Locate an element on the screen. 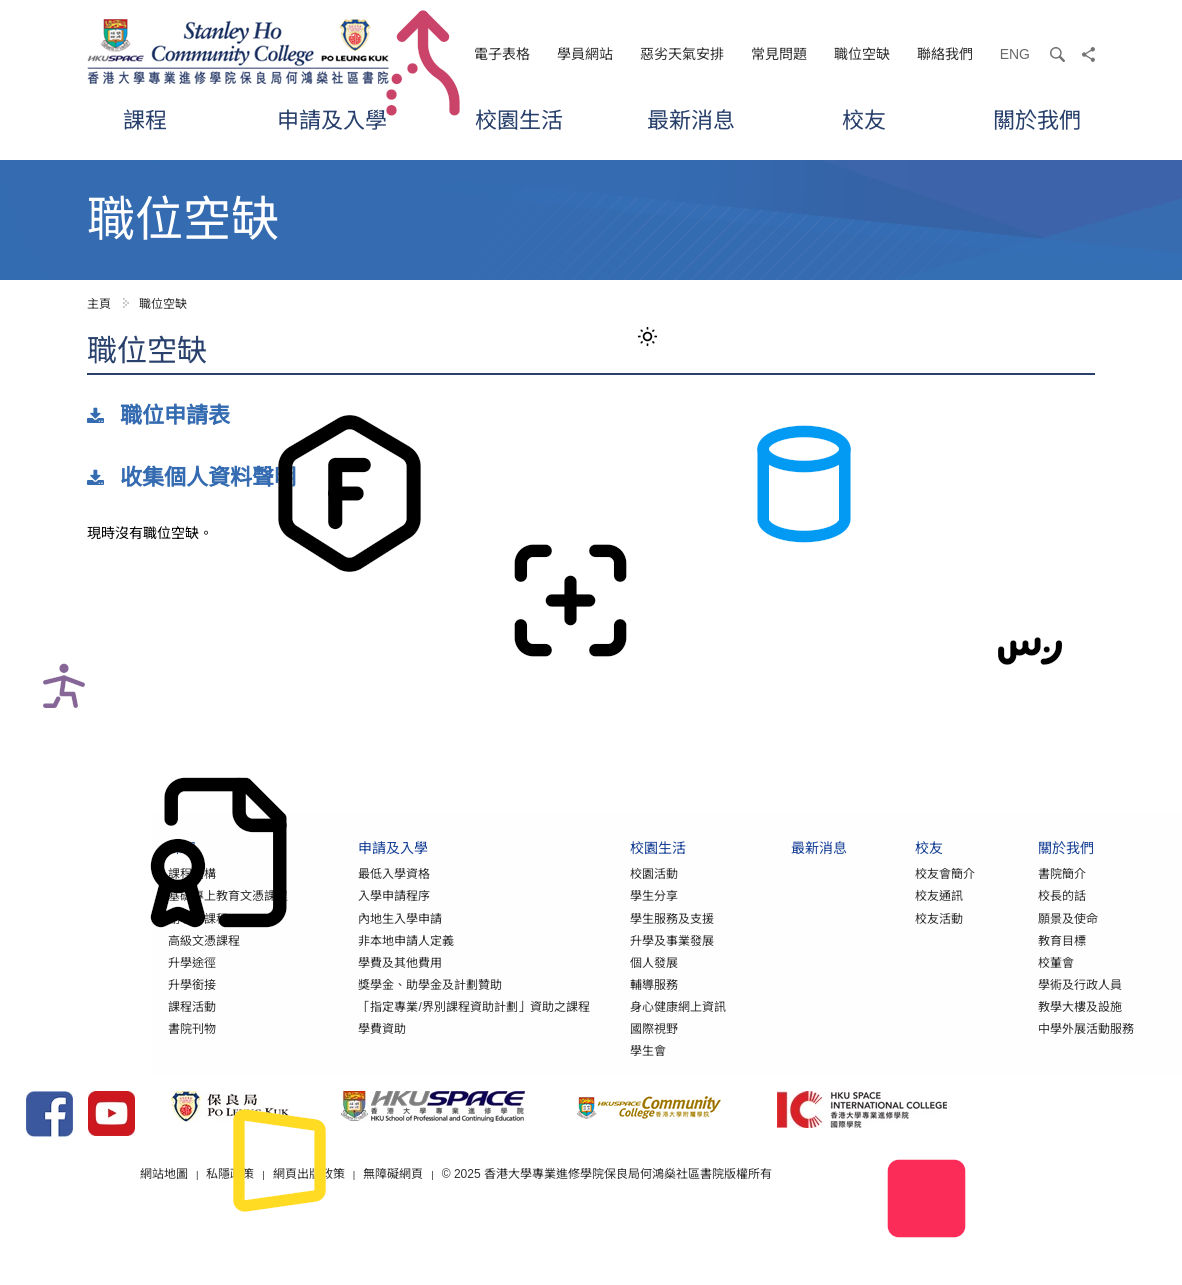 The width and height of the screenshot is (1182, 1285). switch to light mode is located at coordinates (647, 336).